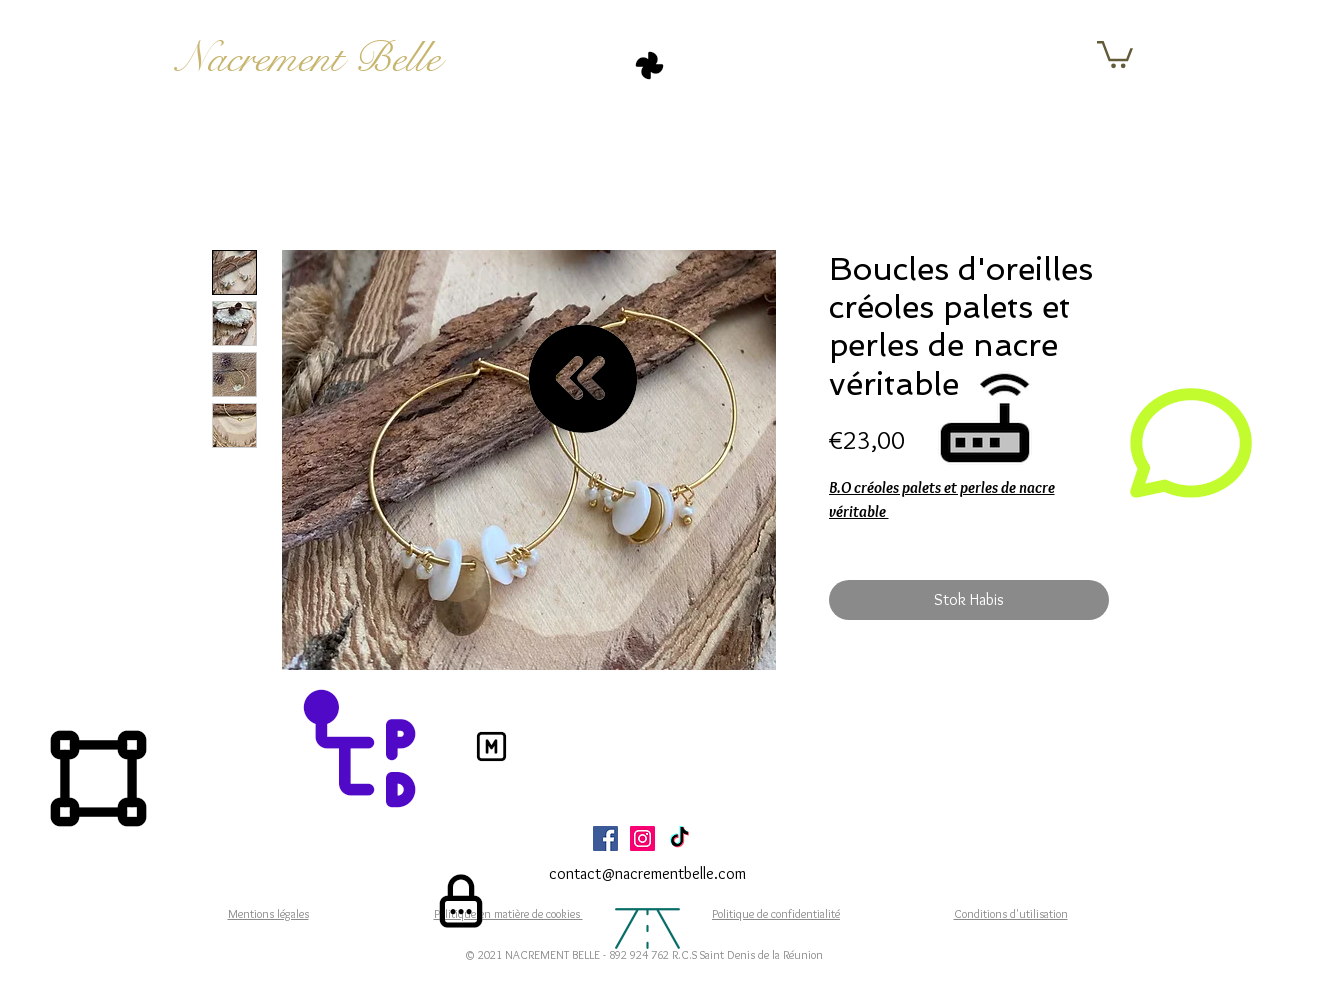  Describe the element at coordinates (461, 901) in the screenshot. I see `enter password to unlock` at that location.